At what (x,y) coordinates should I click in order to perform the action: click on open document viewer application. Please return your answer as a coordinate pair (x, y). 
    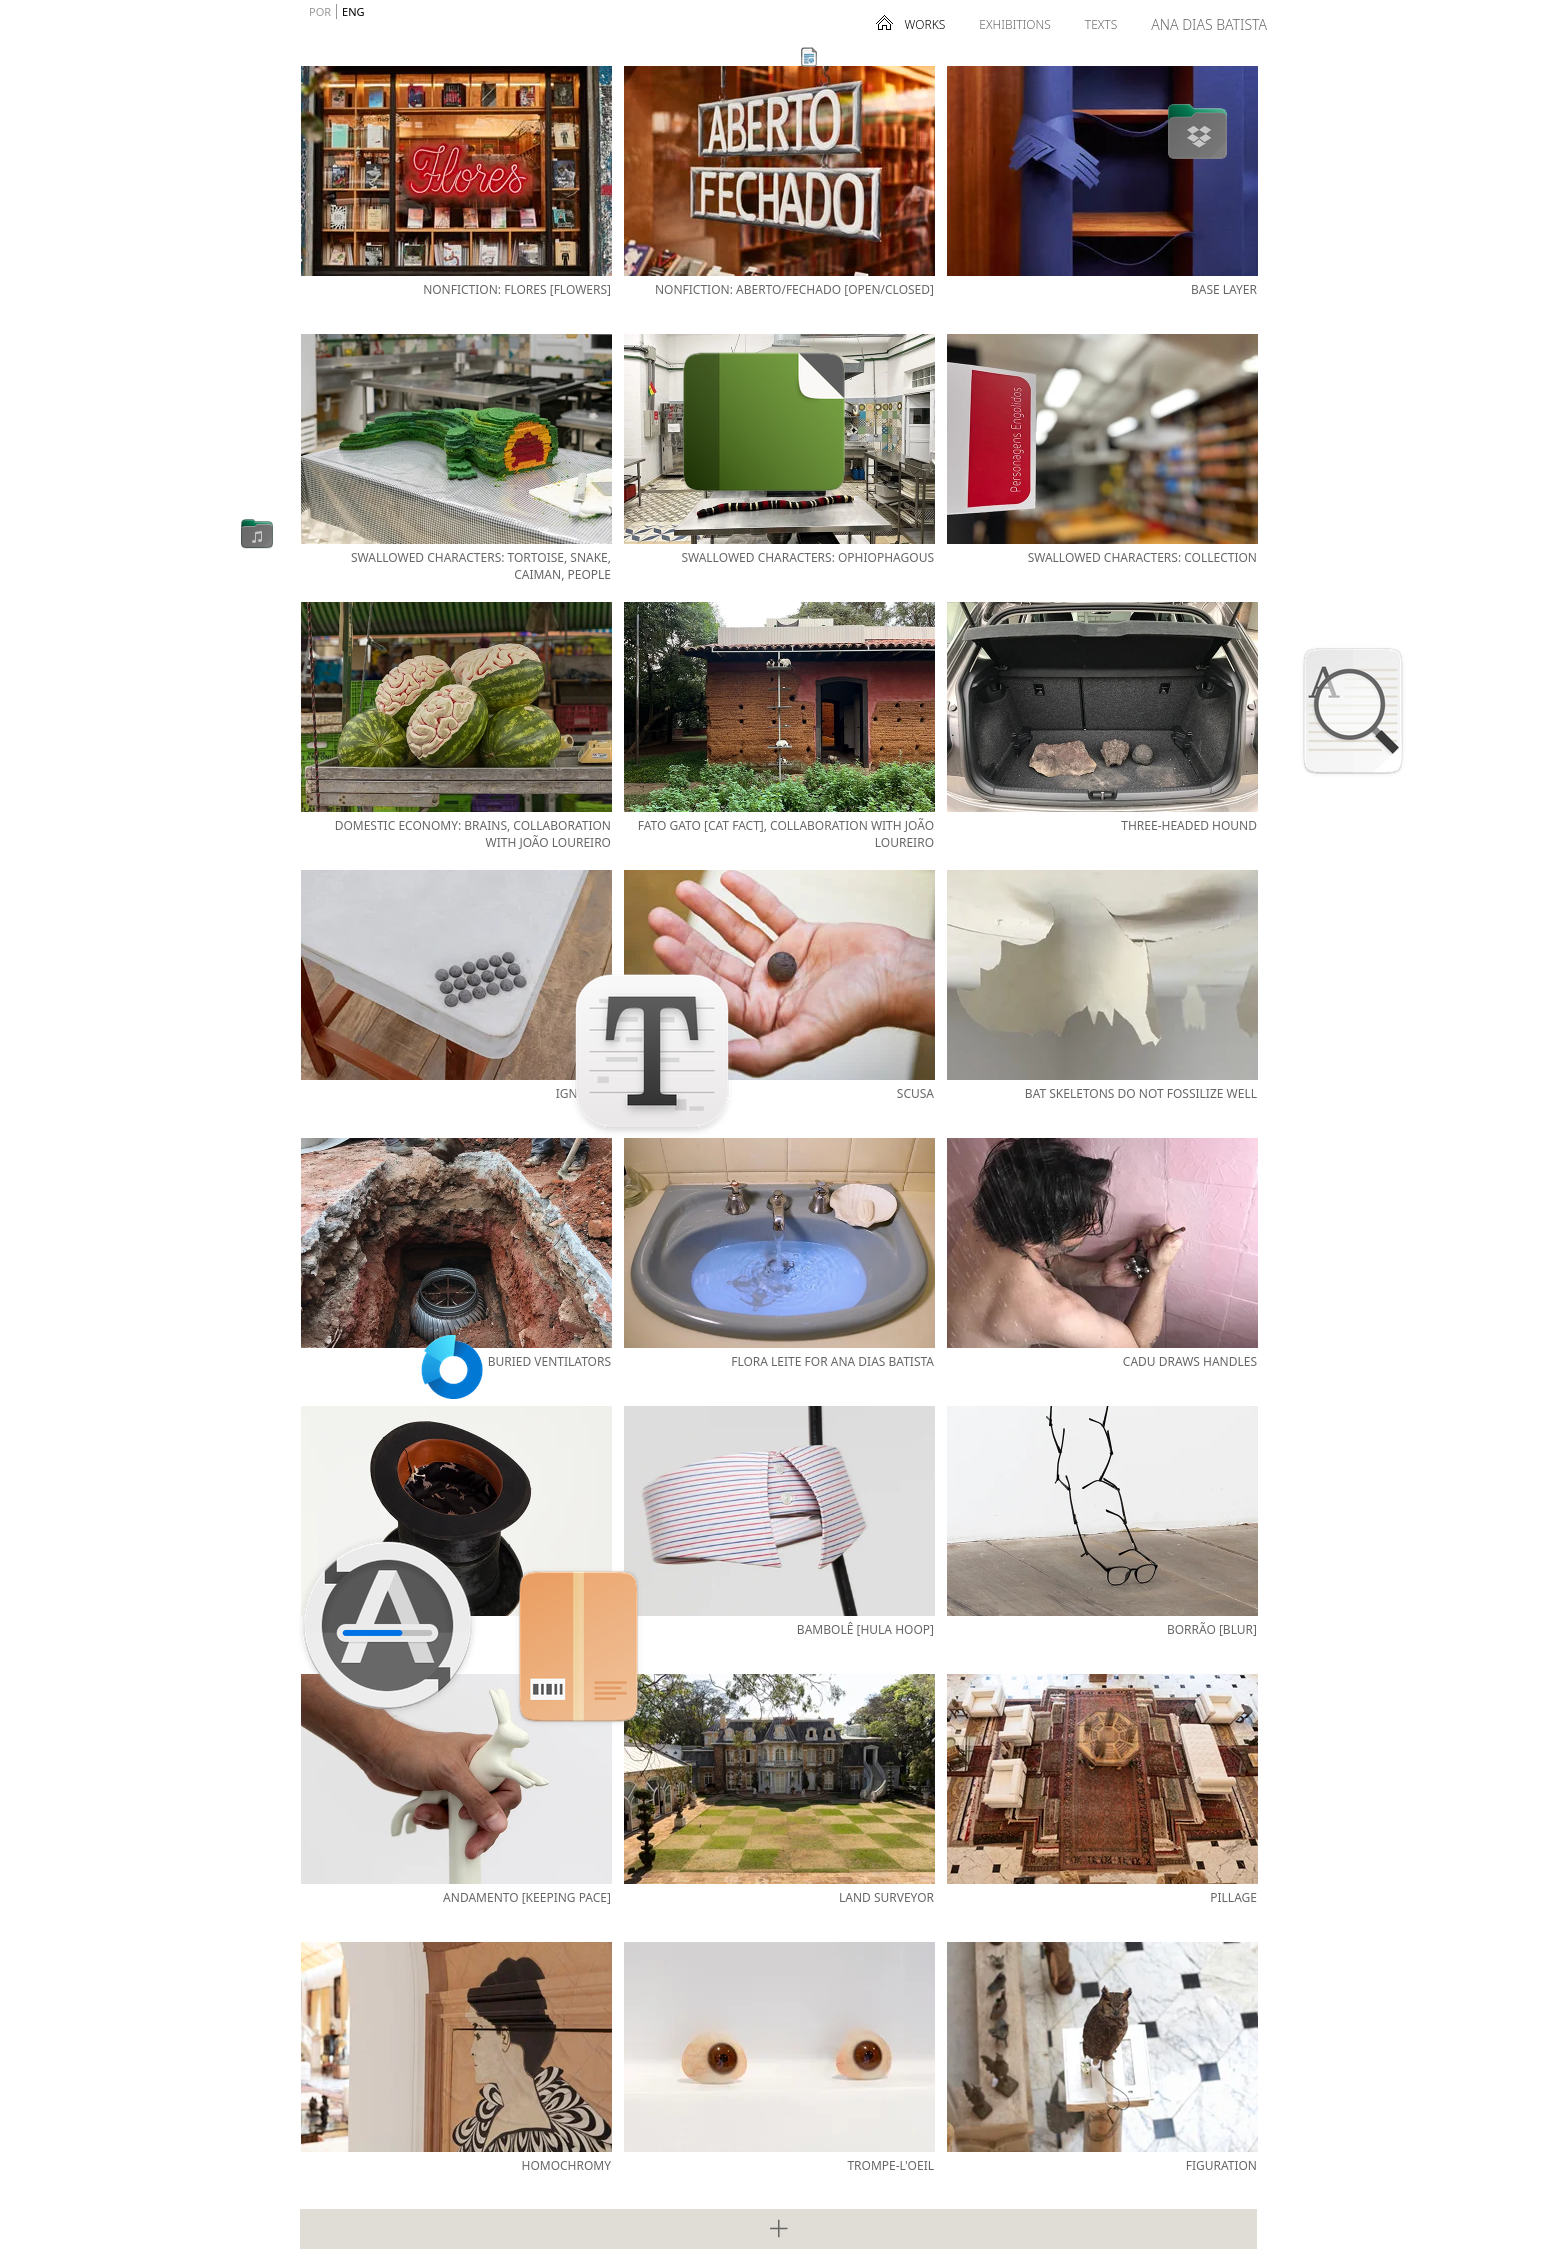
    Looking at the image, I should click on (1353, 711).